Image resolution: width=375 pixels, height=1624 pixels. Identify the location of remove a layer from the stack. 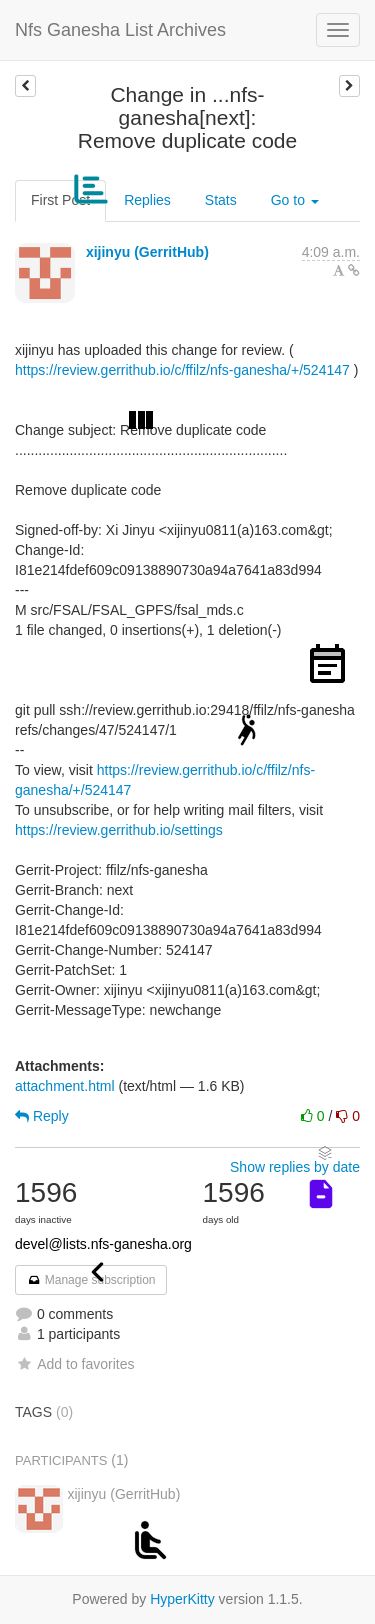
(325, 1153).